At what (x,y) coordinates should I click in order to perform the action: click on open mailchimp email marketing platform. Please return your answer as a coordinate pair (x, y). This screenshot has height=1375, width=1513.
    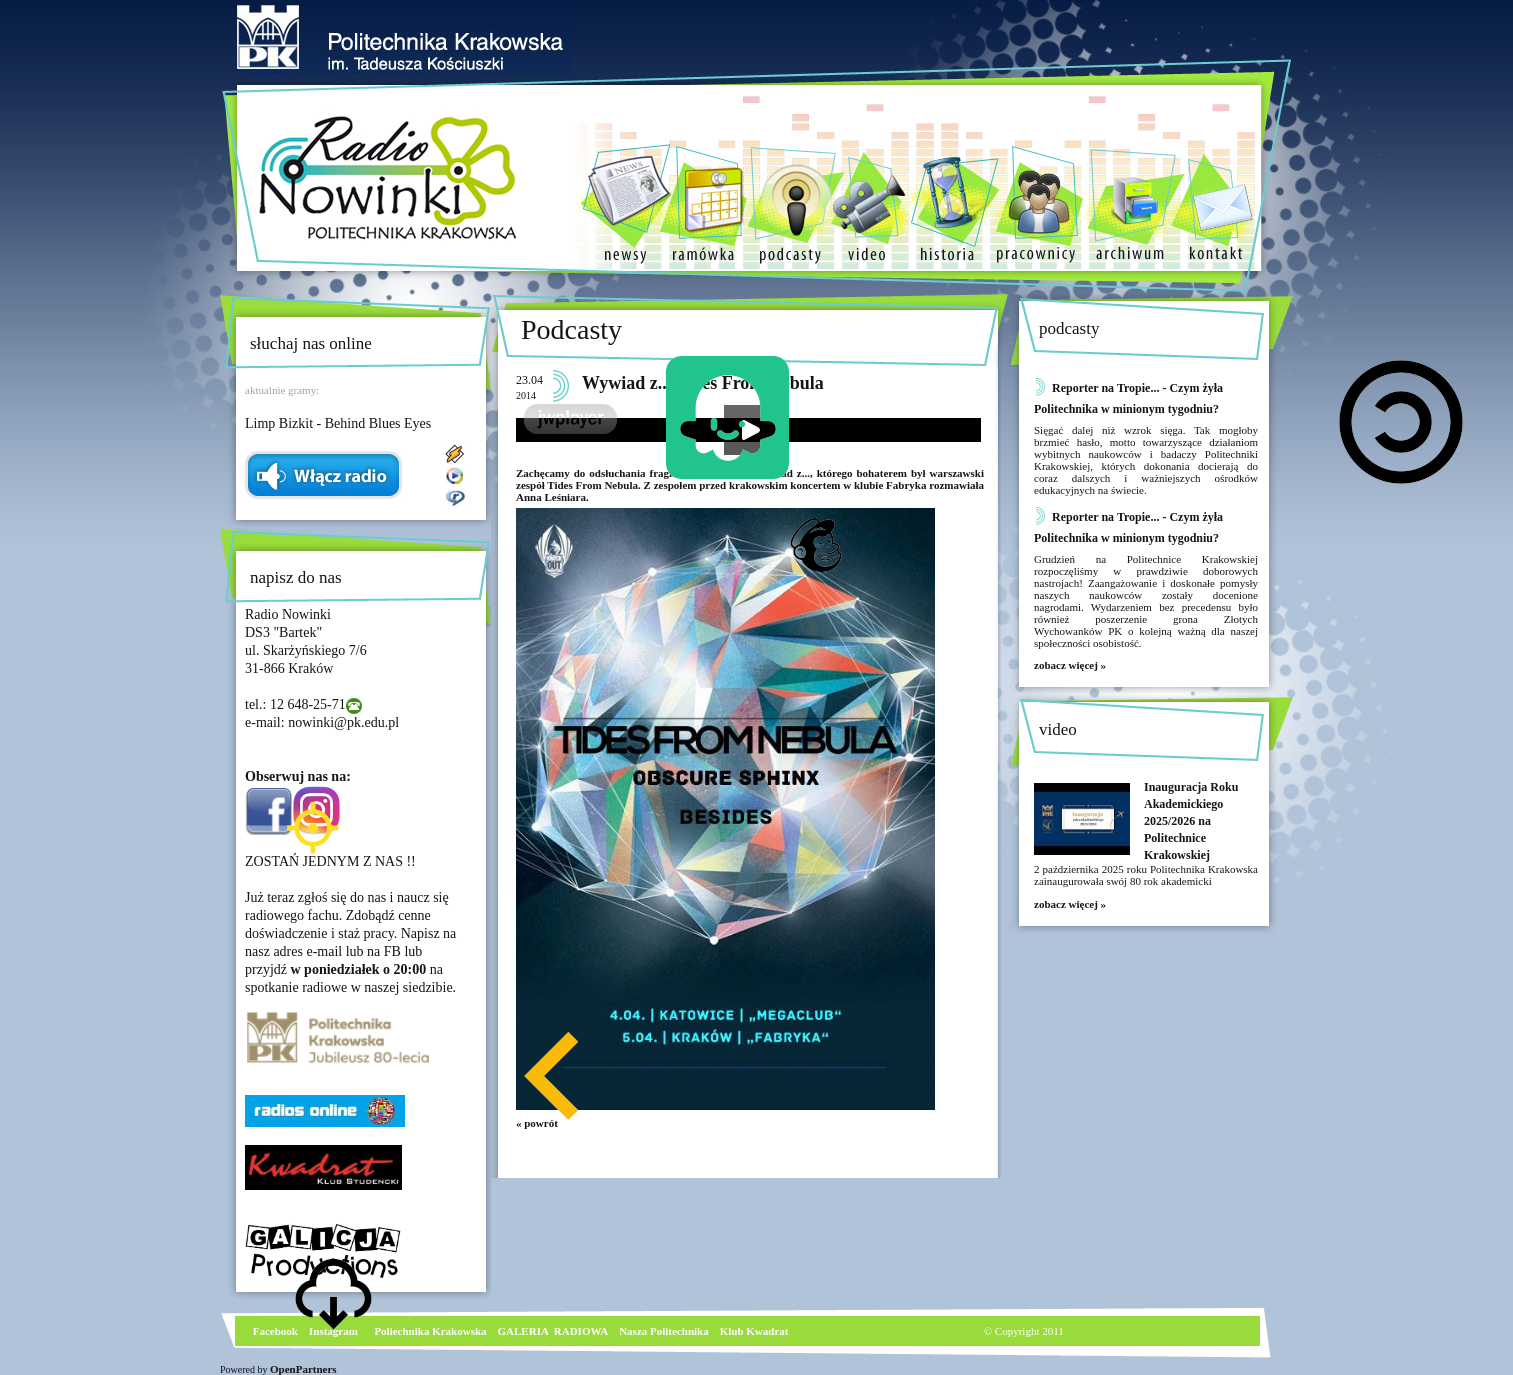
    Looking at the image, I should click on (816, 545).